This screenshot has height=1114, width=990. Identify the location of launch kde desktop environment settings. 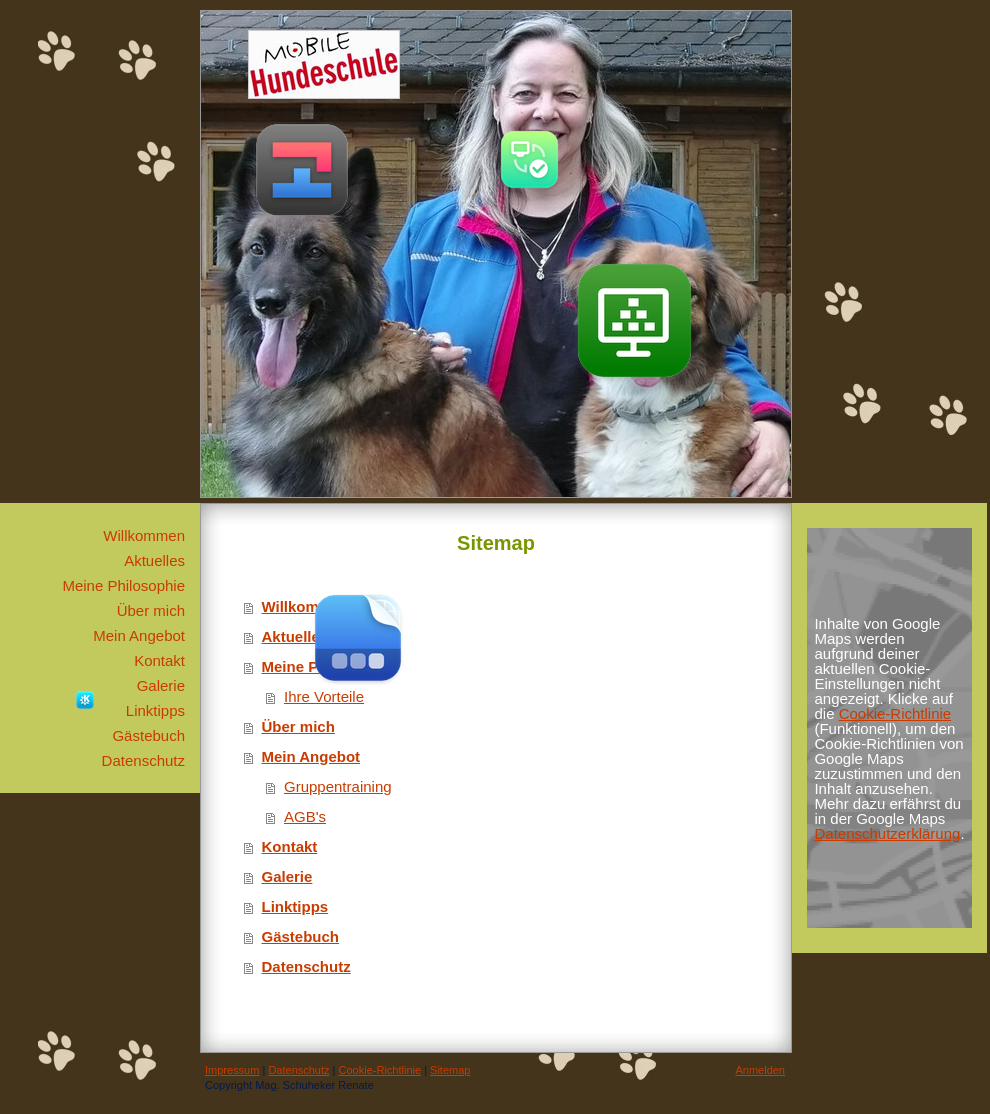
(85, 700).